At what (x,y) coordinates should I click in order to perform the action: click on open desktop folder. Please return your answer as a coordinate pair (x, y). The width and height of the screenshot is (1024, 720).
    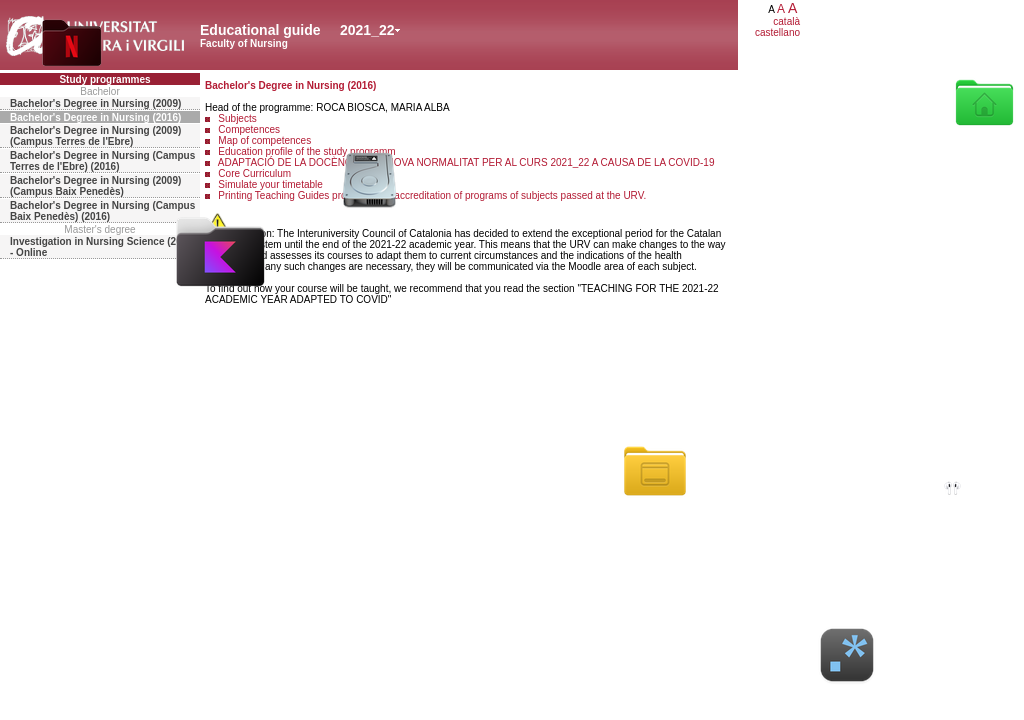
    Looking at the image, I should click on (655, 471).